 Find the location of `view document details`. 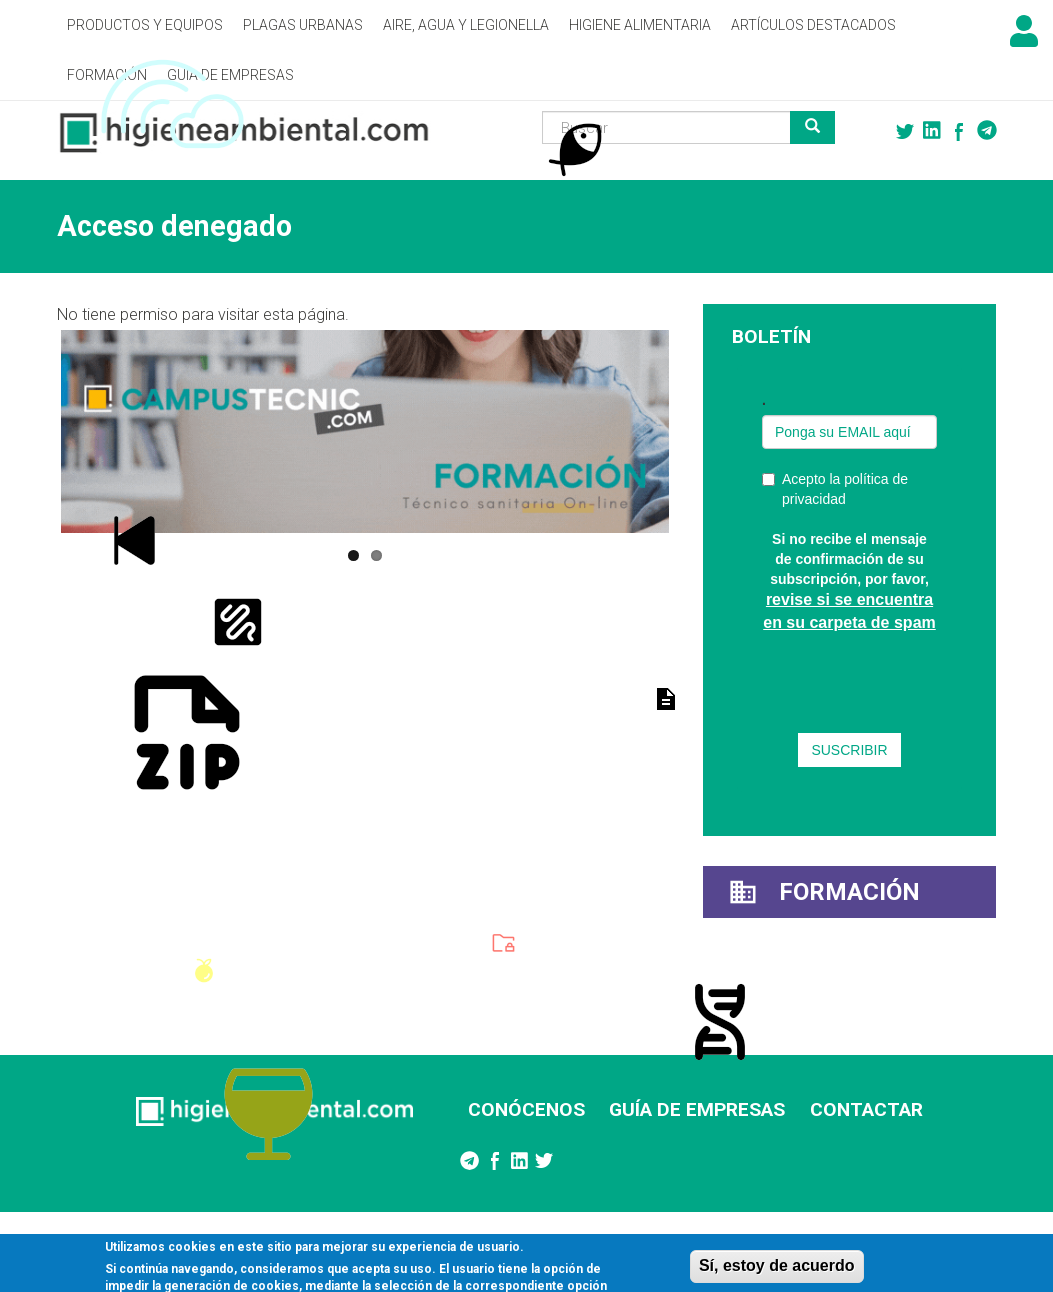

view document details is located at coordinates (666, 699).